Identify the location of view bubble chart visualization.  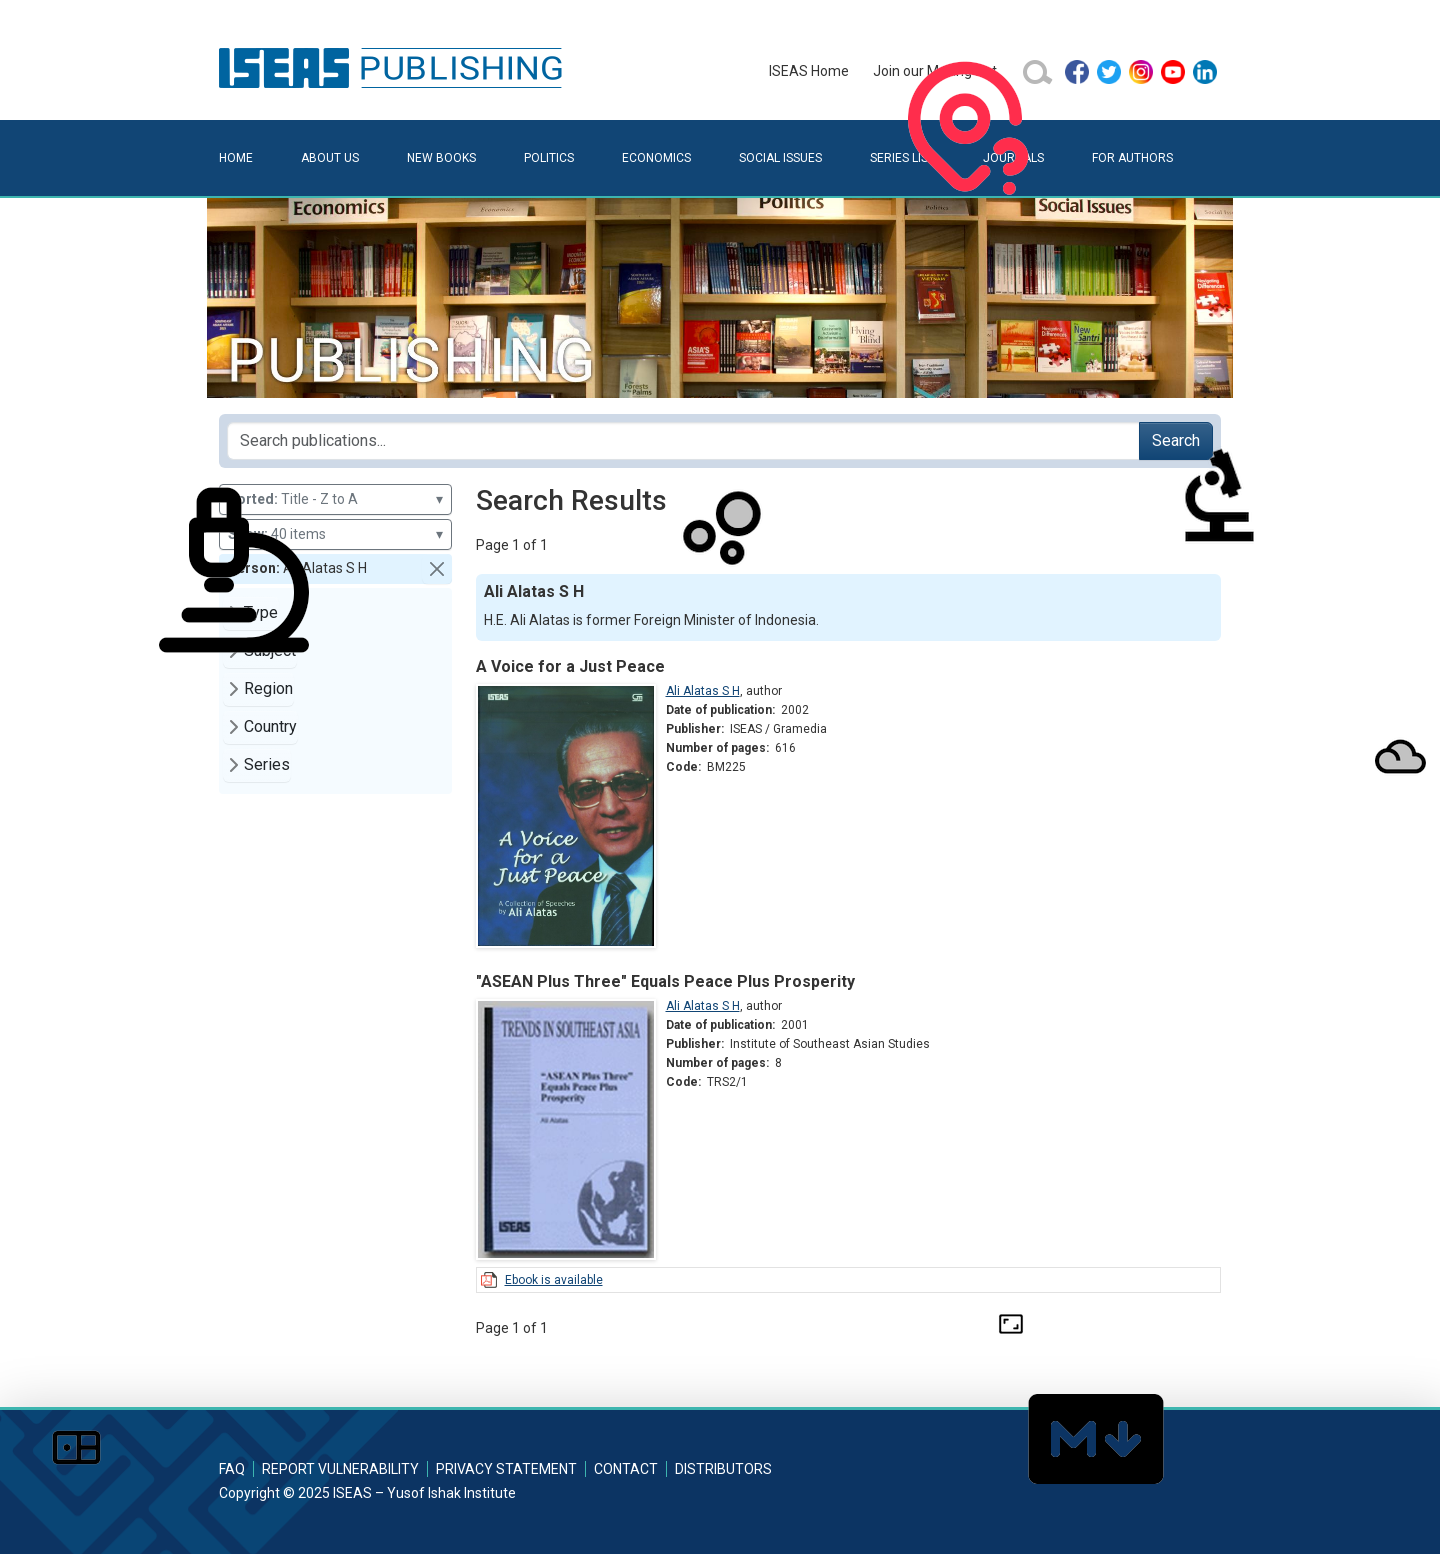
(720, 528).